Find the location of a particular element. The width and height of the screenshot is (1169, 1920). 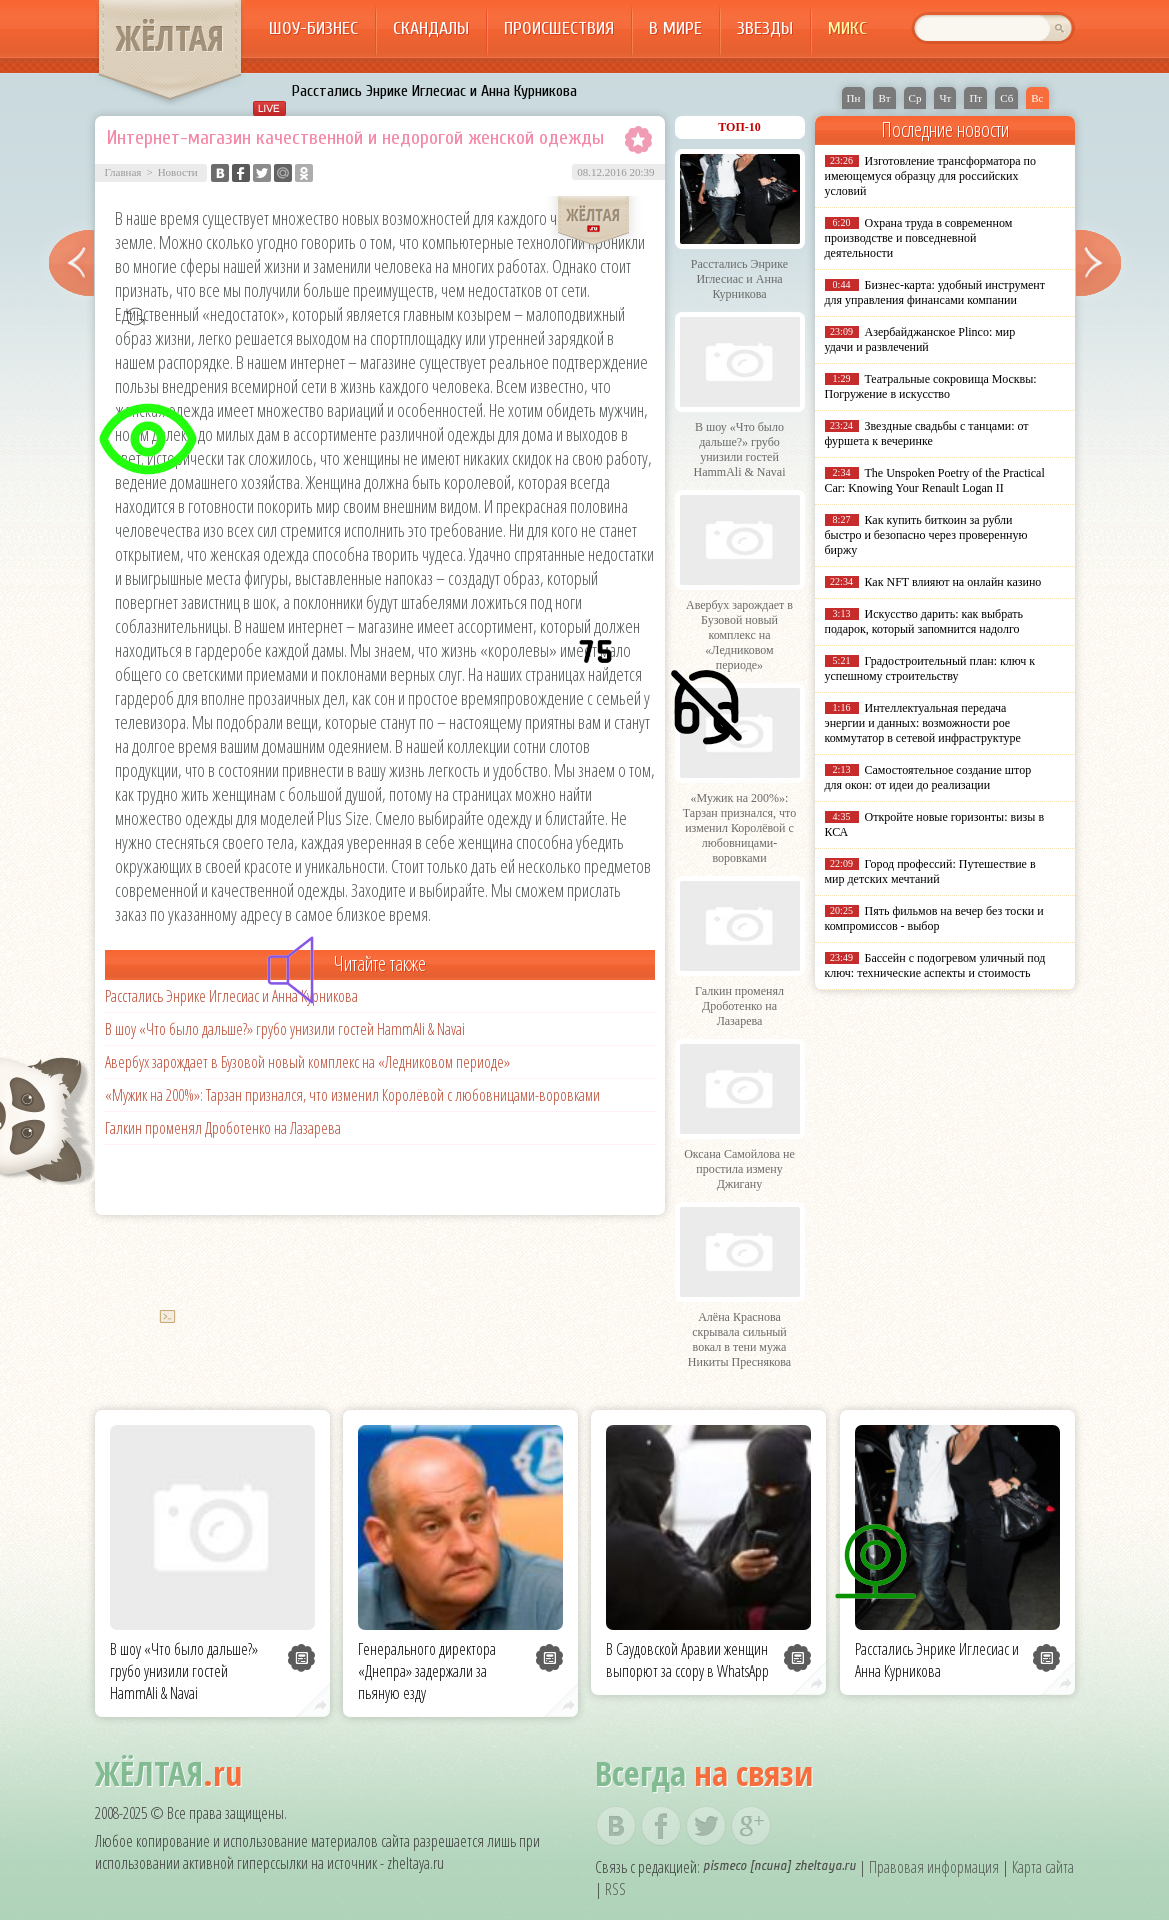

speaker with no audio output is located at coordinates (304, 970).